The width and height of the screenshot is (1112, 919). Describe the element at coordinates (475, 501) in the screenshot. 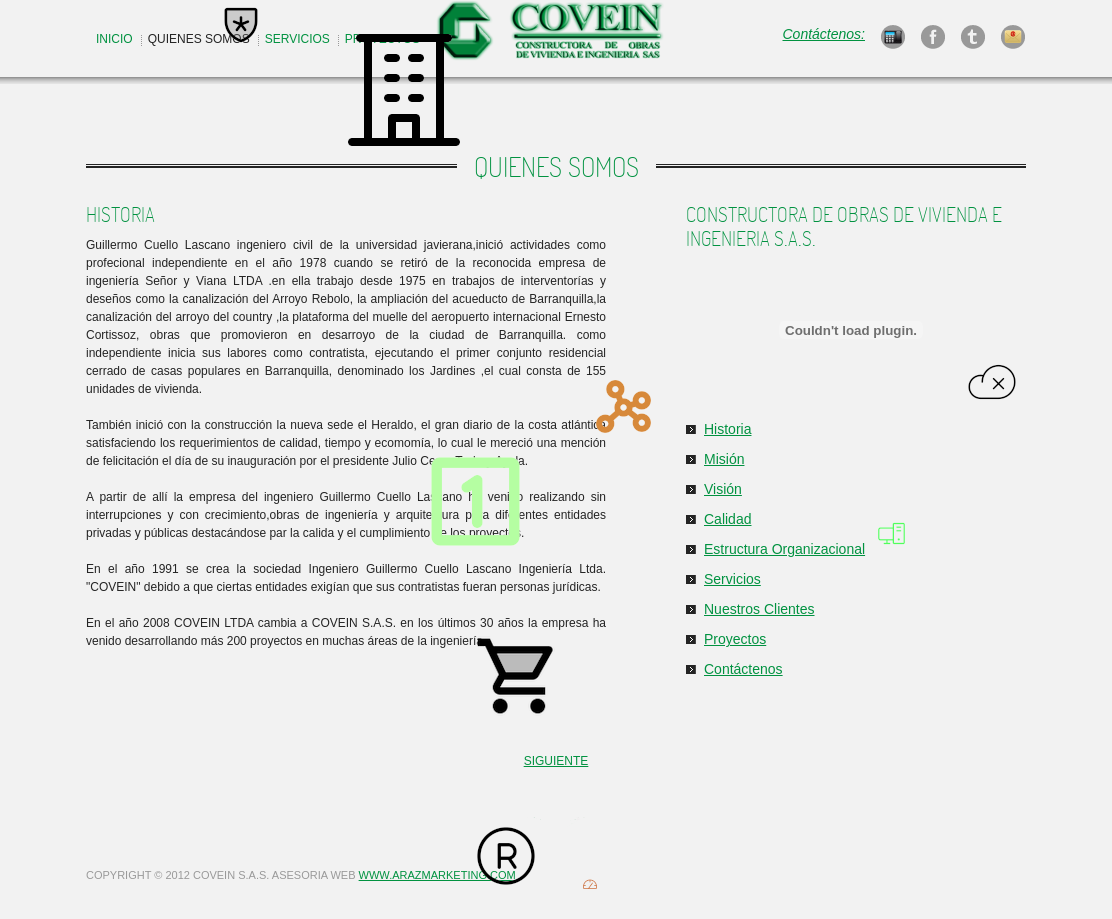

I see `indicates first step in a sequence or process` at that location.